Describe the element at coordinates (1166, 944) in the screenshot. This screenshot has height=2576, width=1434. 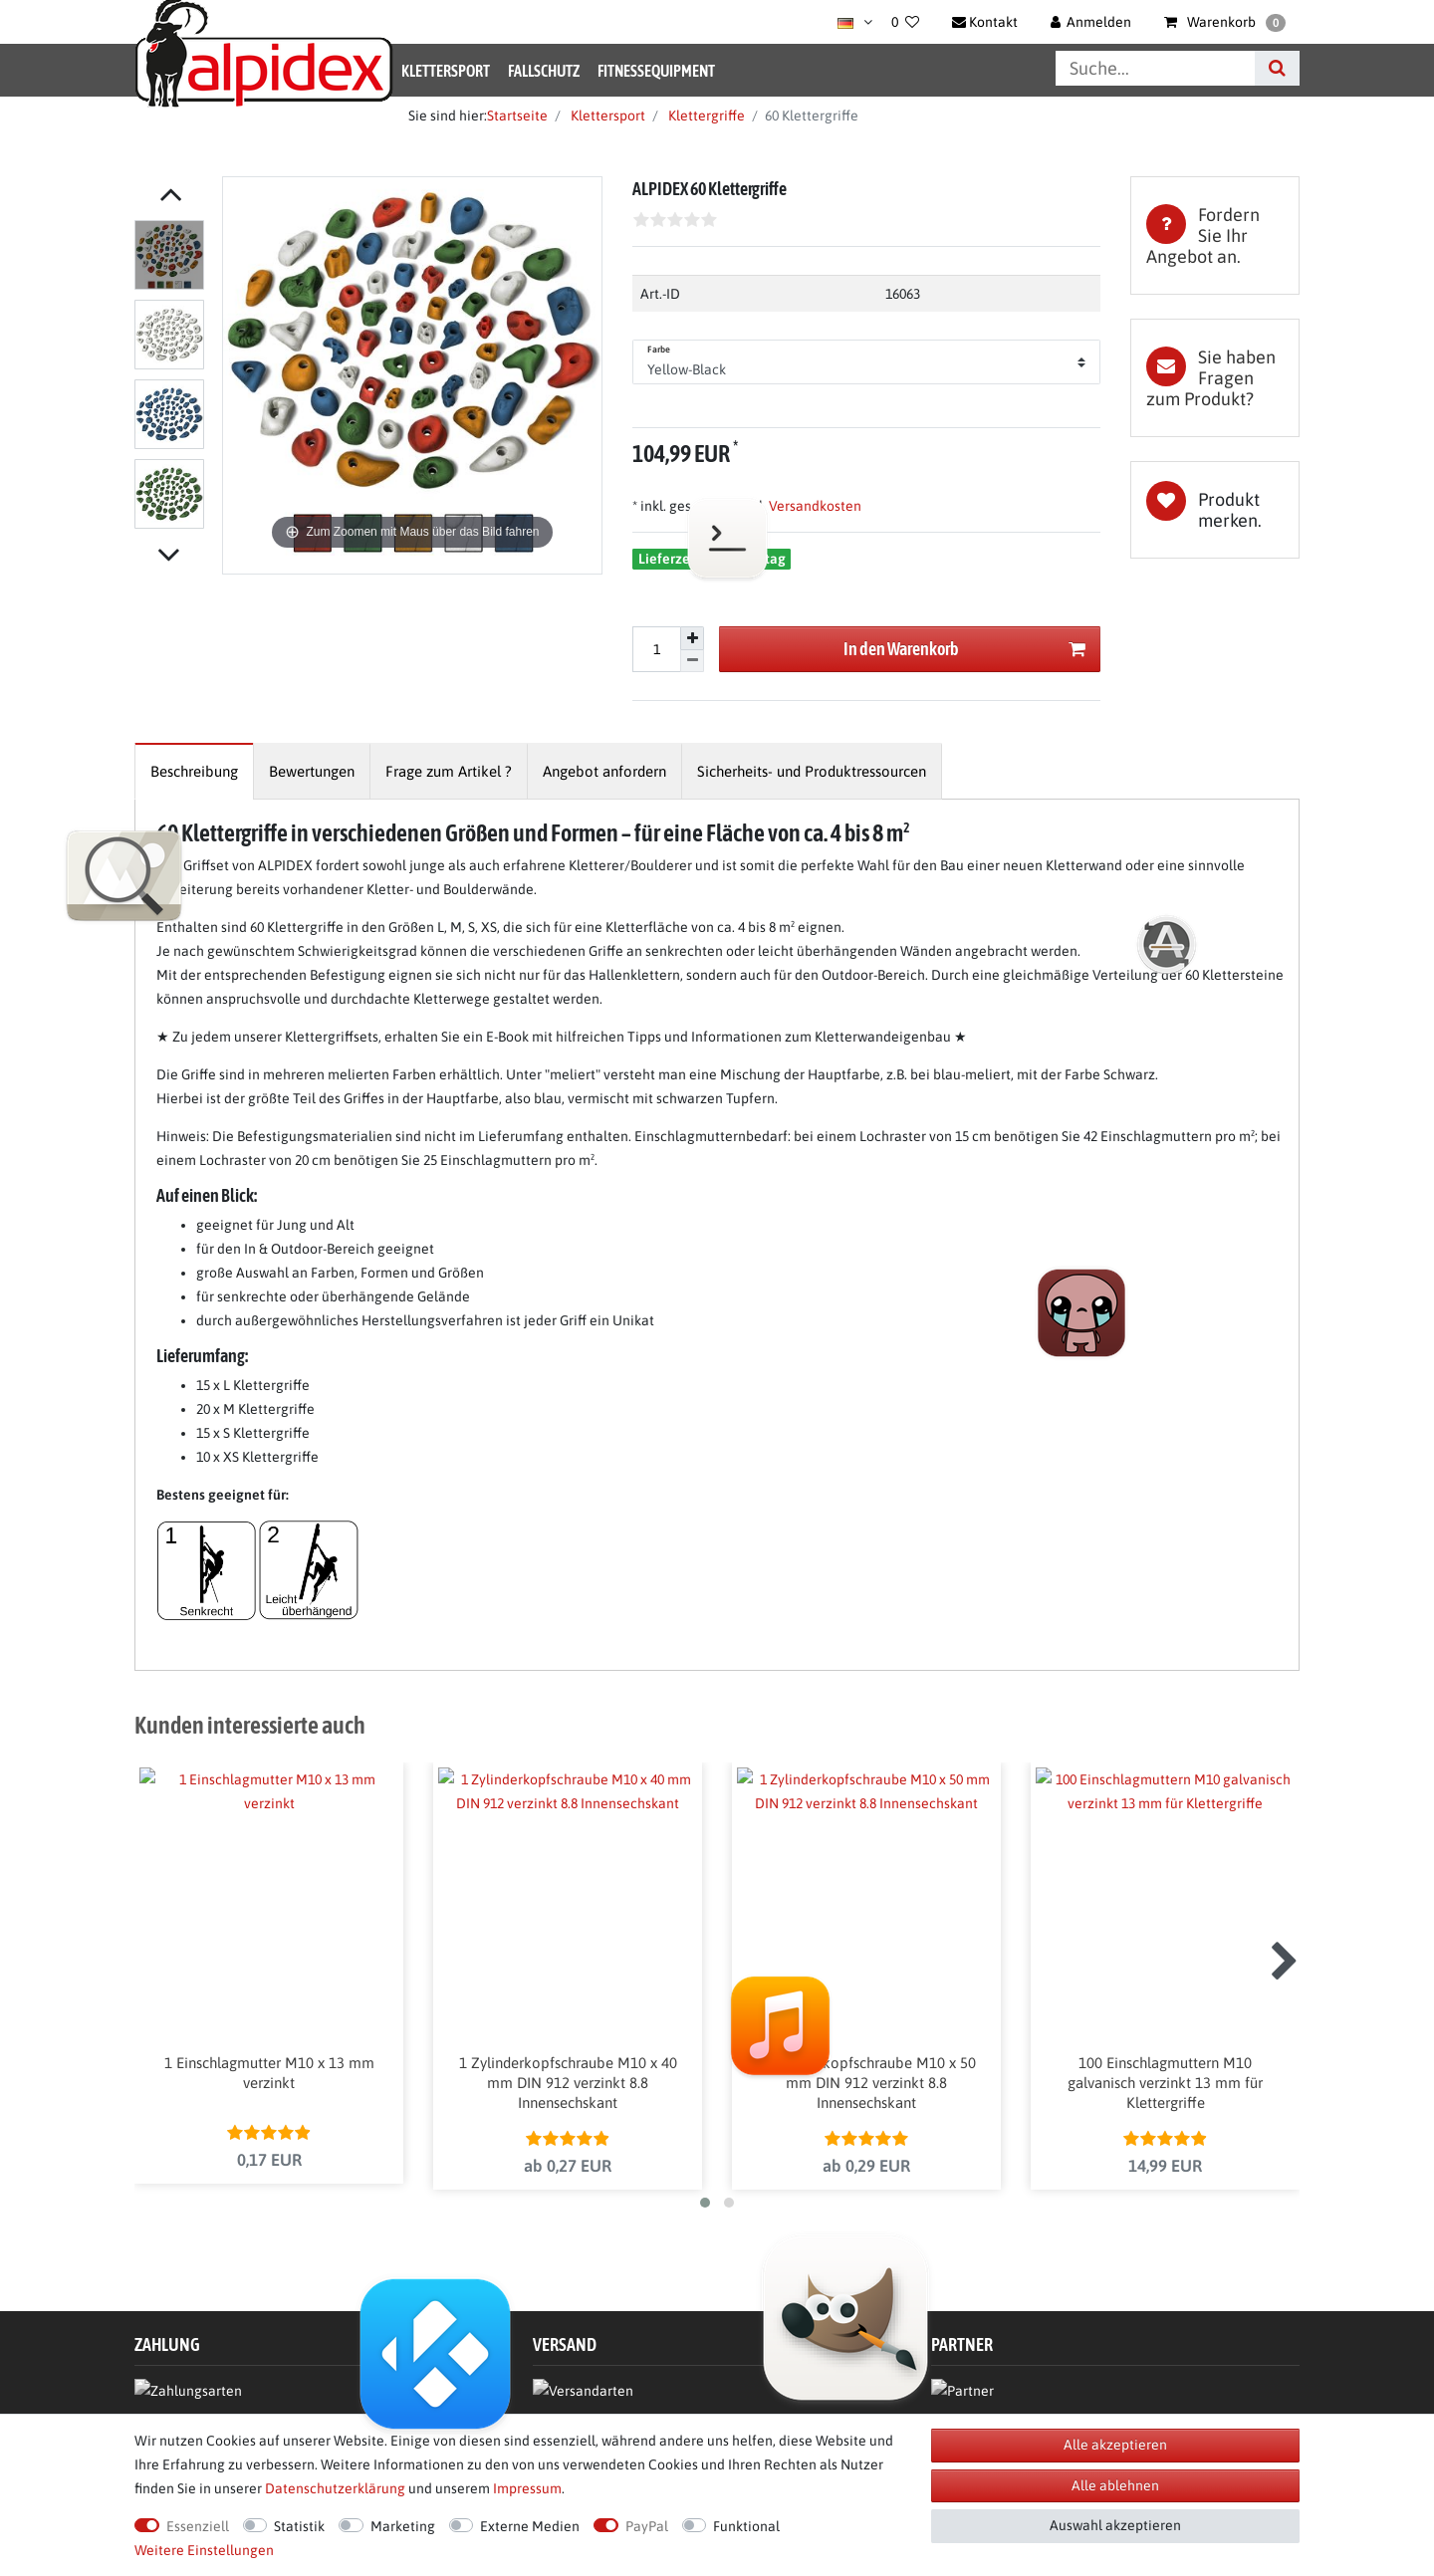
I see `open the software updater application` at that location.